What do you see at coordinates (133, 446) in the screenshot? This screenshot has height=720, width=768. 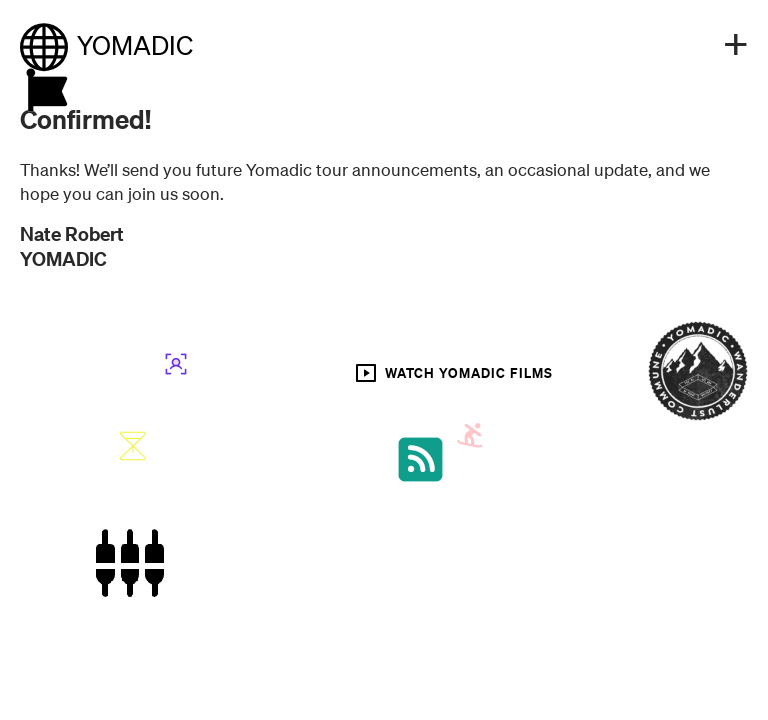 I see `indicates loading or processing in progress` at bounding box center [133, 446].